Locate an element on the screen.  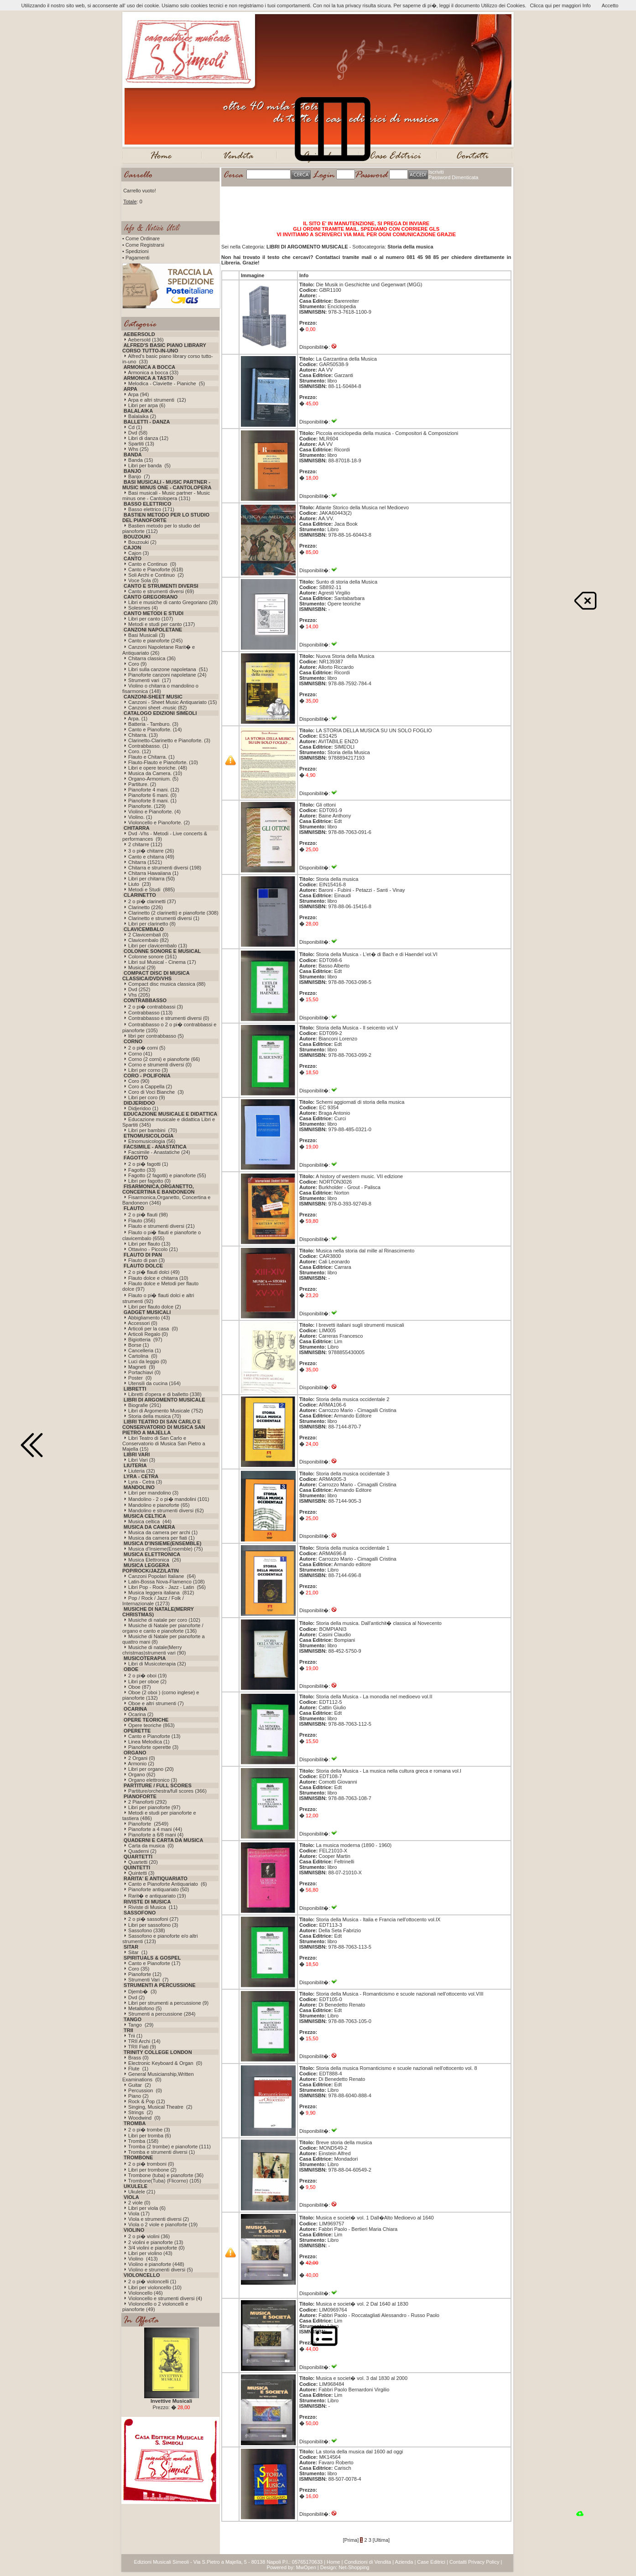
delete the previous character is located at coordinates (585, 600).